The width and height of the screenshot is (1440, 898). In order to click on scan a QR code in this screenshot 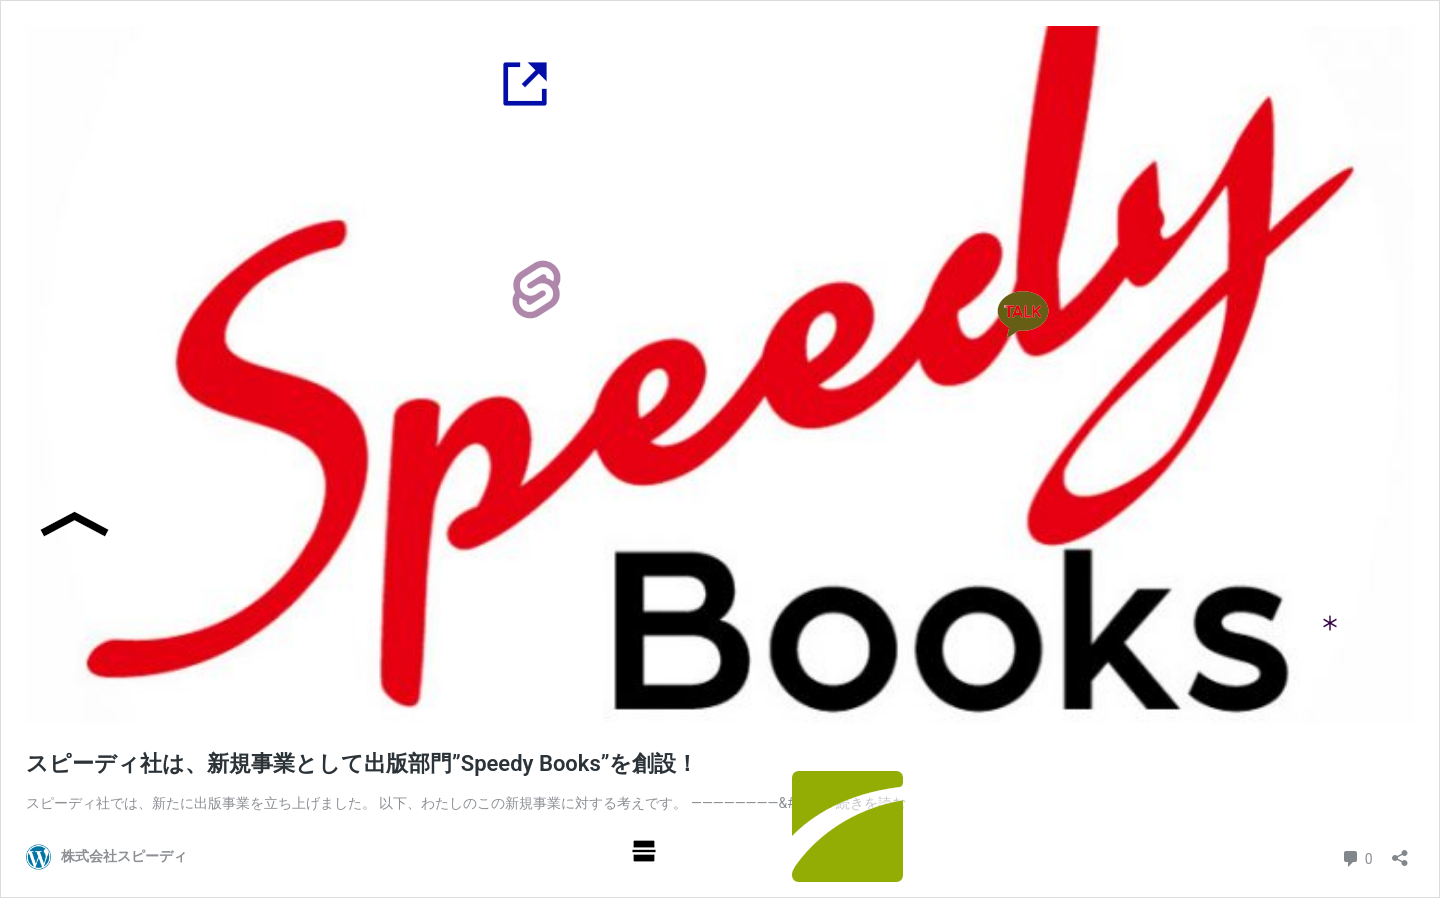, I will do `click(644, 851)`.